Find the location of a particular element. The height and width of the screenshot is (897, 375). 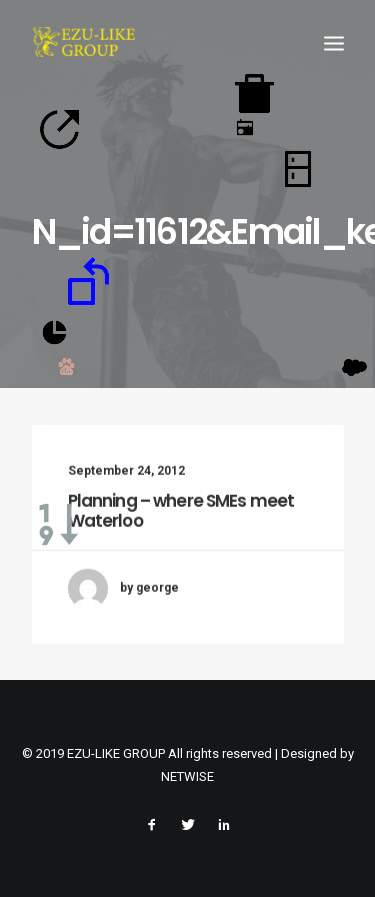

open Salesforce CRM app is located at coordinates (354, 367).